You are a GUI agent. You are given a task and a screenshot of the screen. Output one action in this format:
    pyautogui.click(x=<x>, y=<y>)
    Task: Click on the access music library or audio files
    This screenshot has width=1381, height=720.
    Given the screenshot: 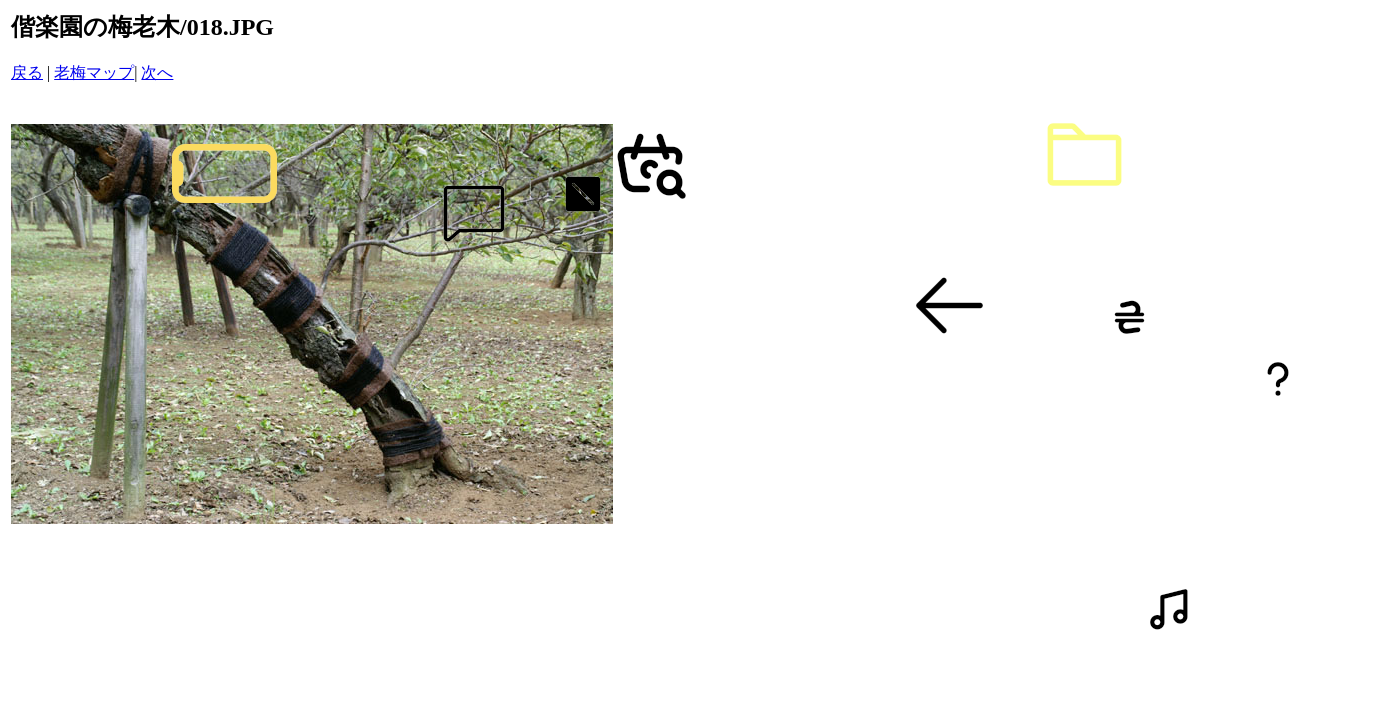 What is the action you would take?
    pyautogui.click(x=1171, y=610)
    